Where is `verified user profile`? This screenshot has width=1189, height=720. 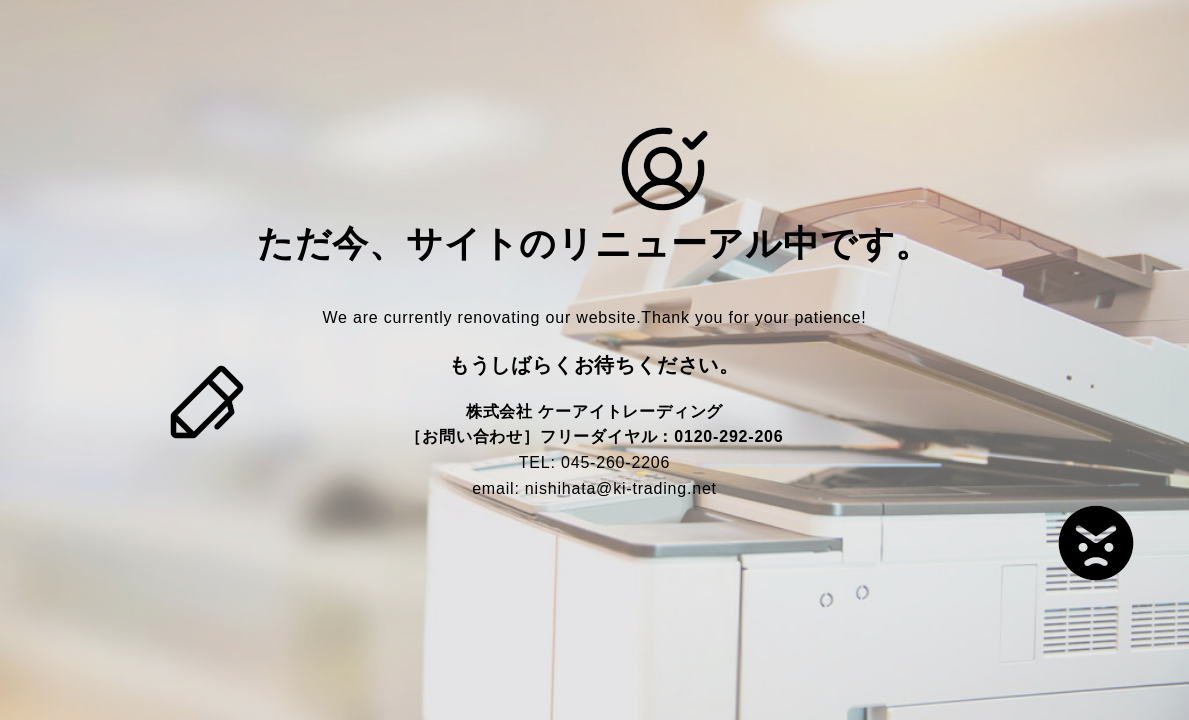 verified user profile is located at coordinates (663, 169).